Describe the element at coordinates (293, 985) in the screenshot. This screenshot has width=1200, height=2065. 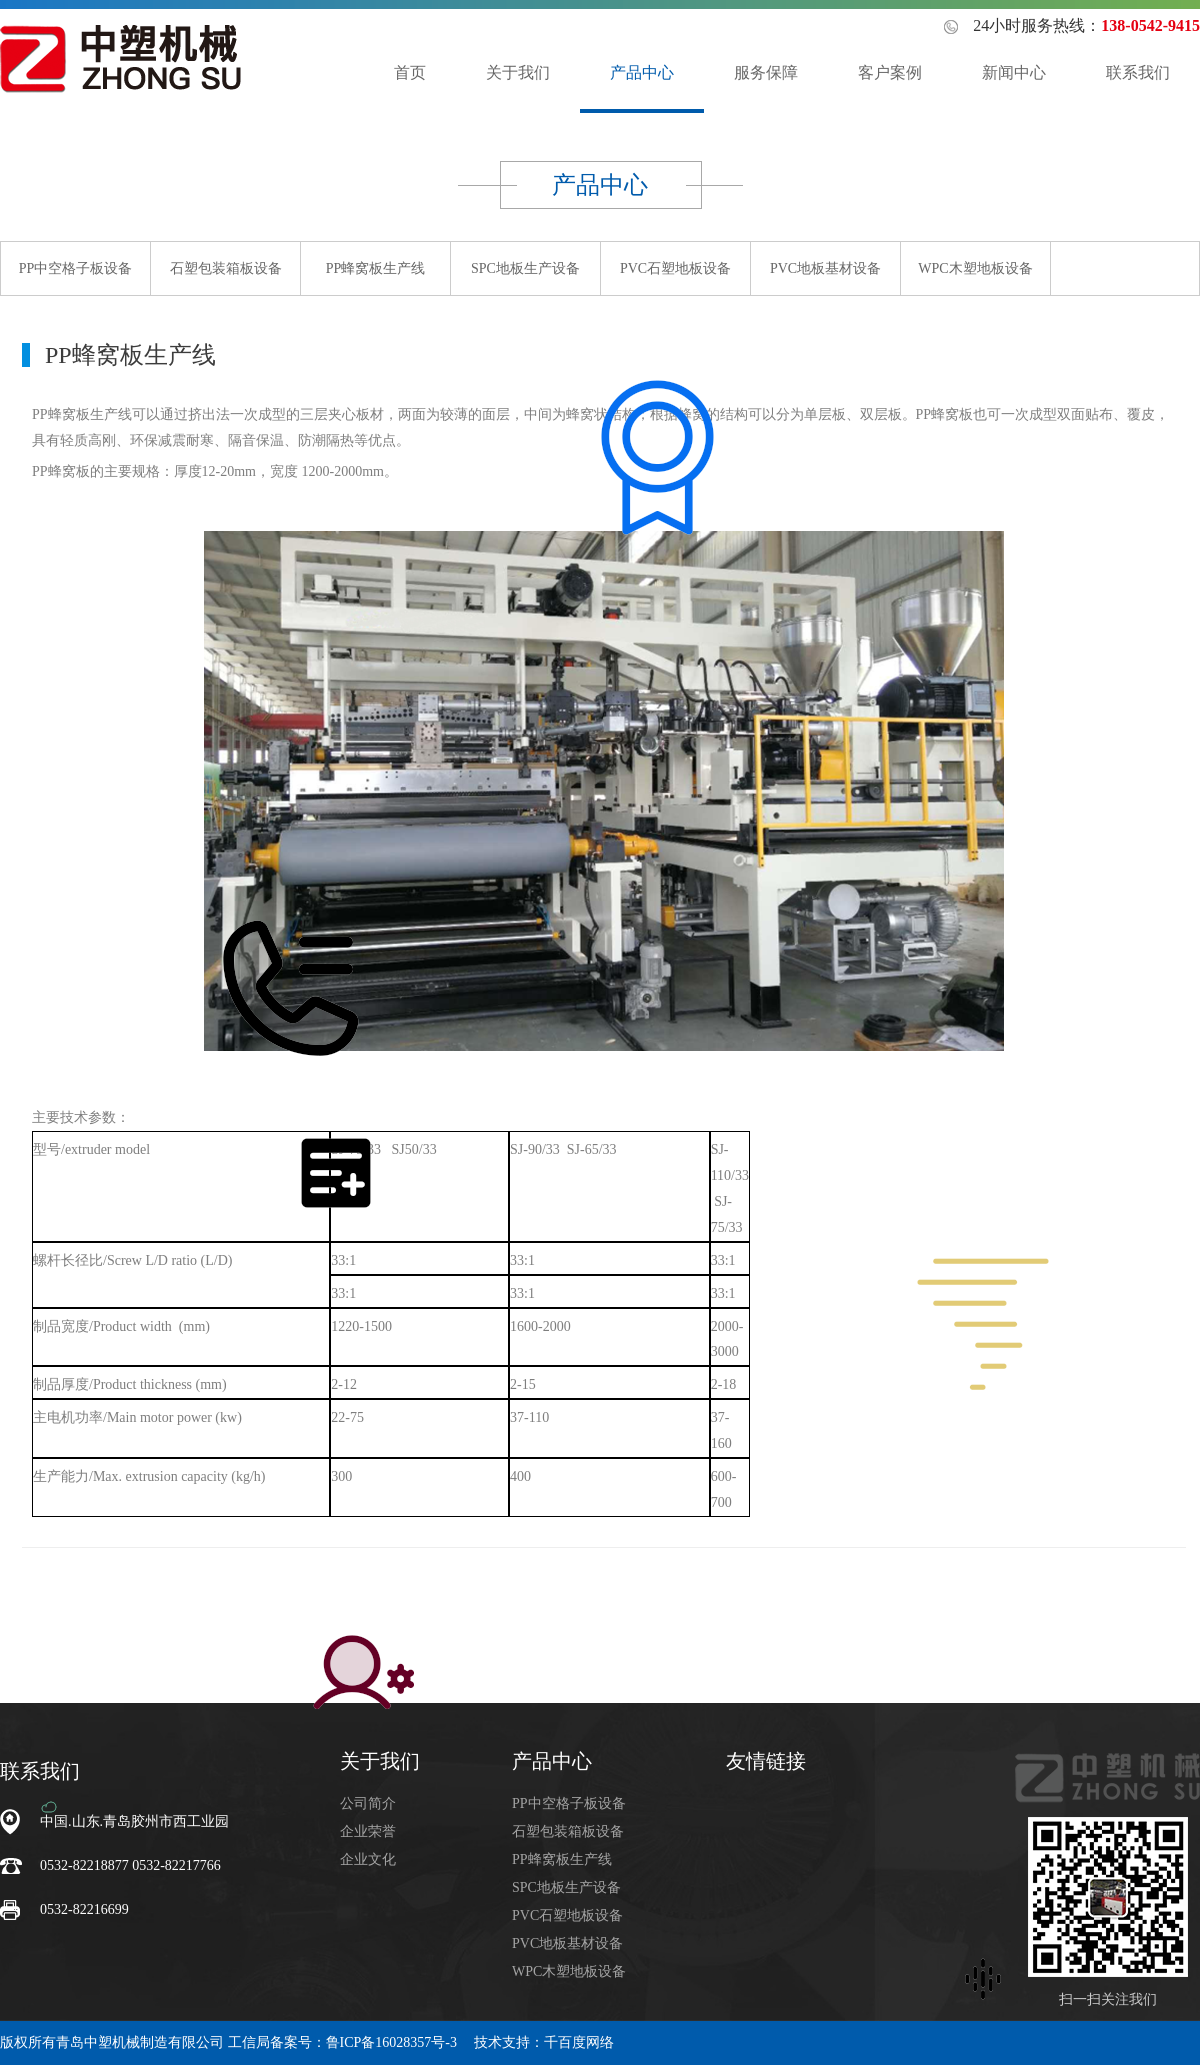
I see `view contact list` at that location.